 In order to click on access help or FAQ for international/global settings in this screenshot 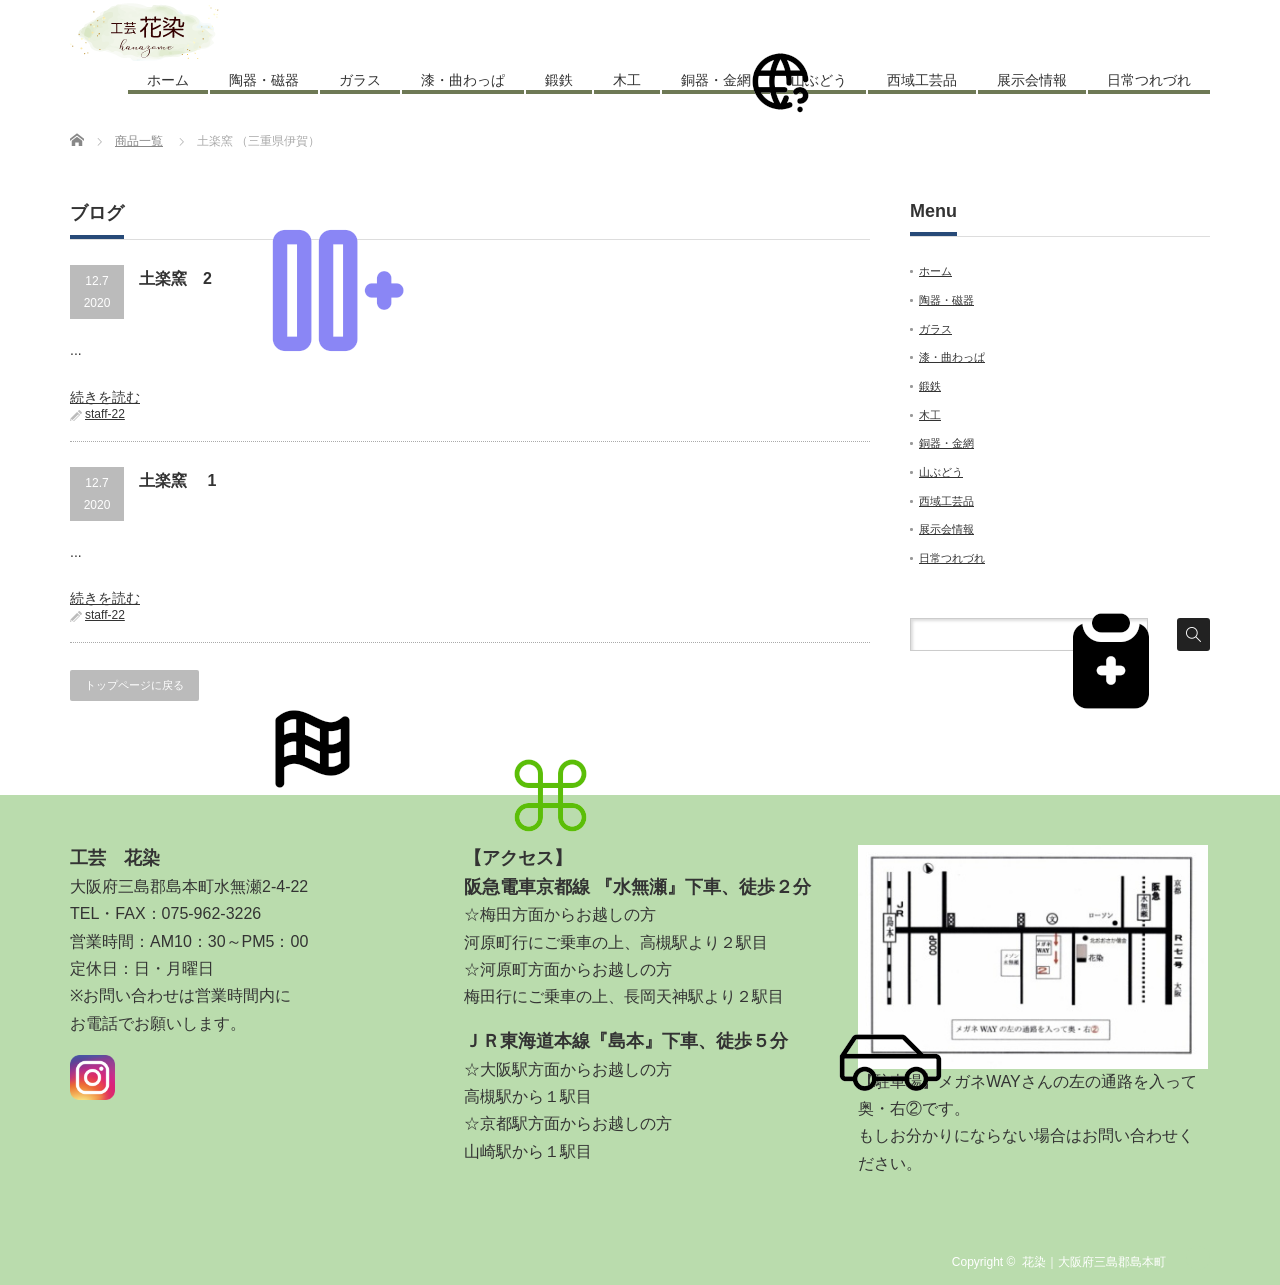, I will do `click(780, 81)`.